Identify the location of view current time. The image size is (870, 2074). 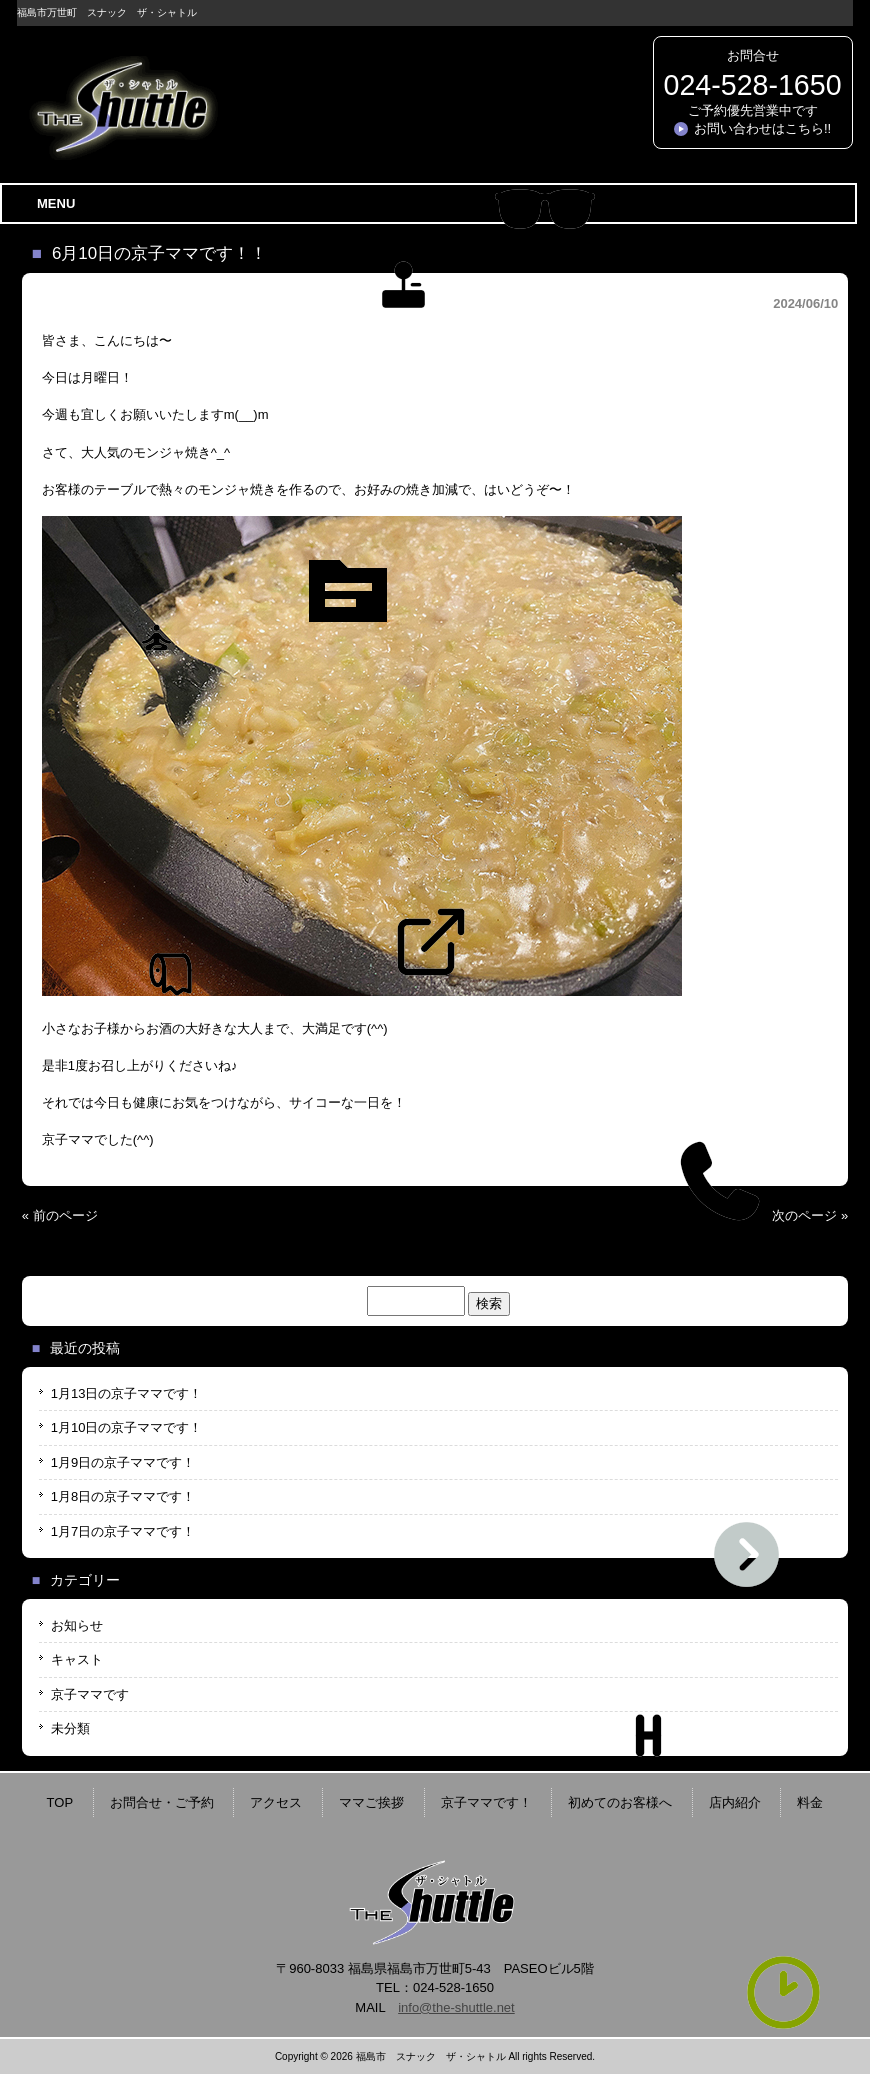
(783, 1992).